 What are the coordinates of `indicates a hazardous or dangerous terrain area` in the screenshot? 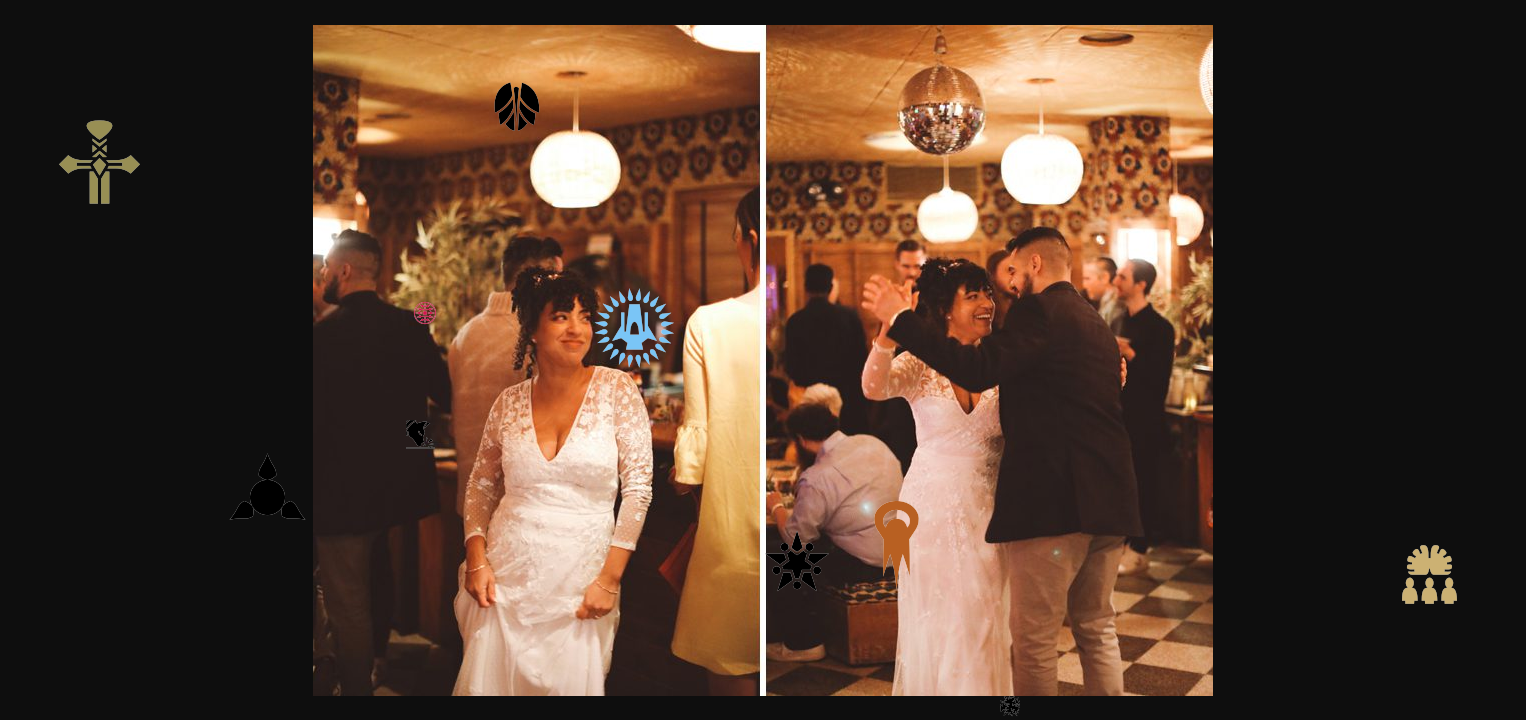 It's located at (634, 328).